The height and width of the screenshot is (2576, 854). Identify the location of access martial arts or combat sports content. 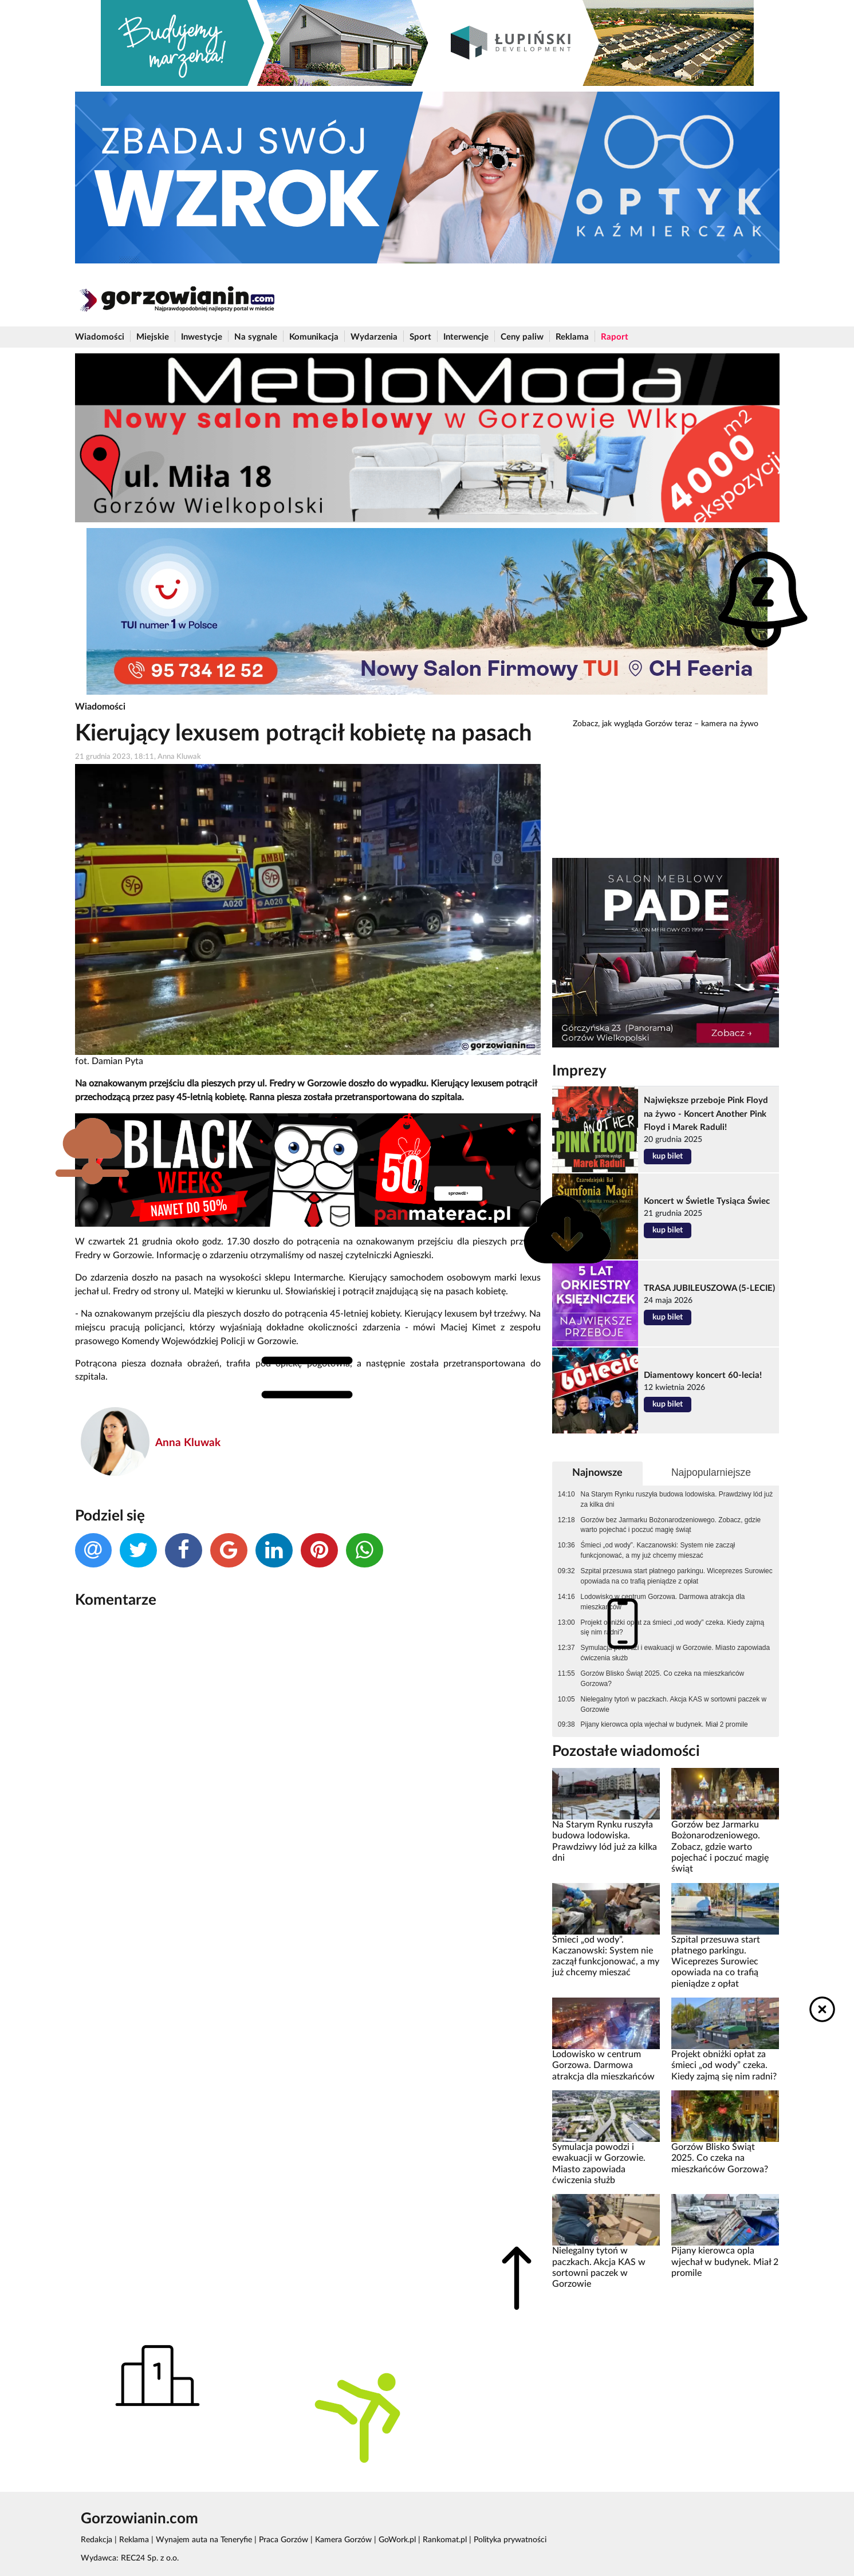
(360, 2418).